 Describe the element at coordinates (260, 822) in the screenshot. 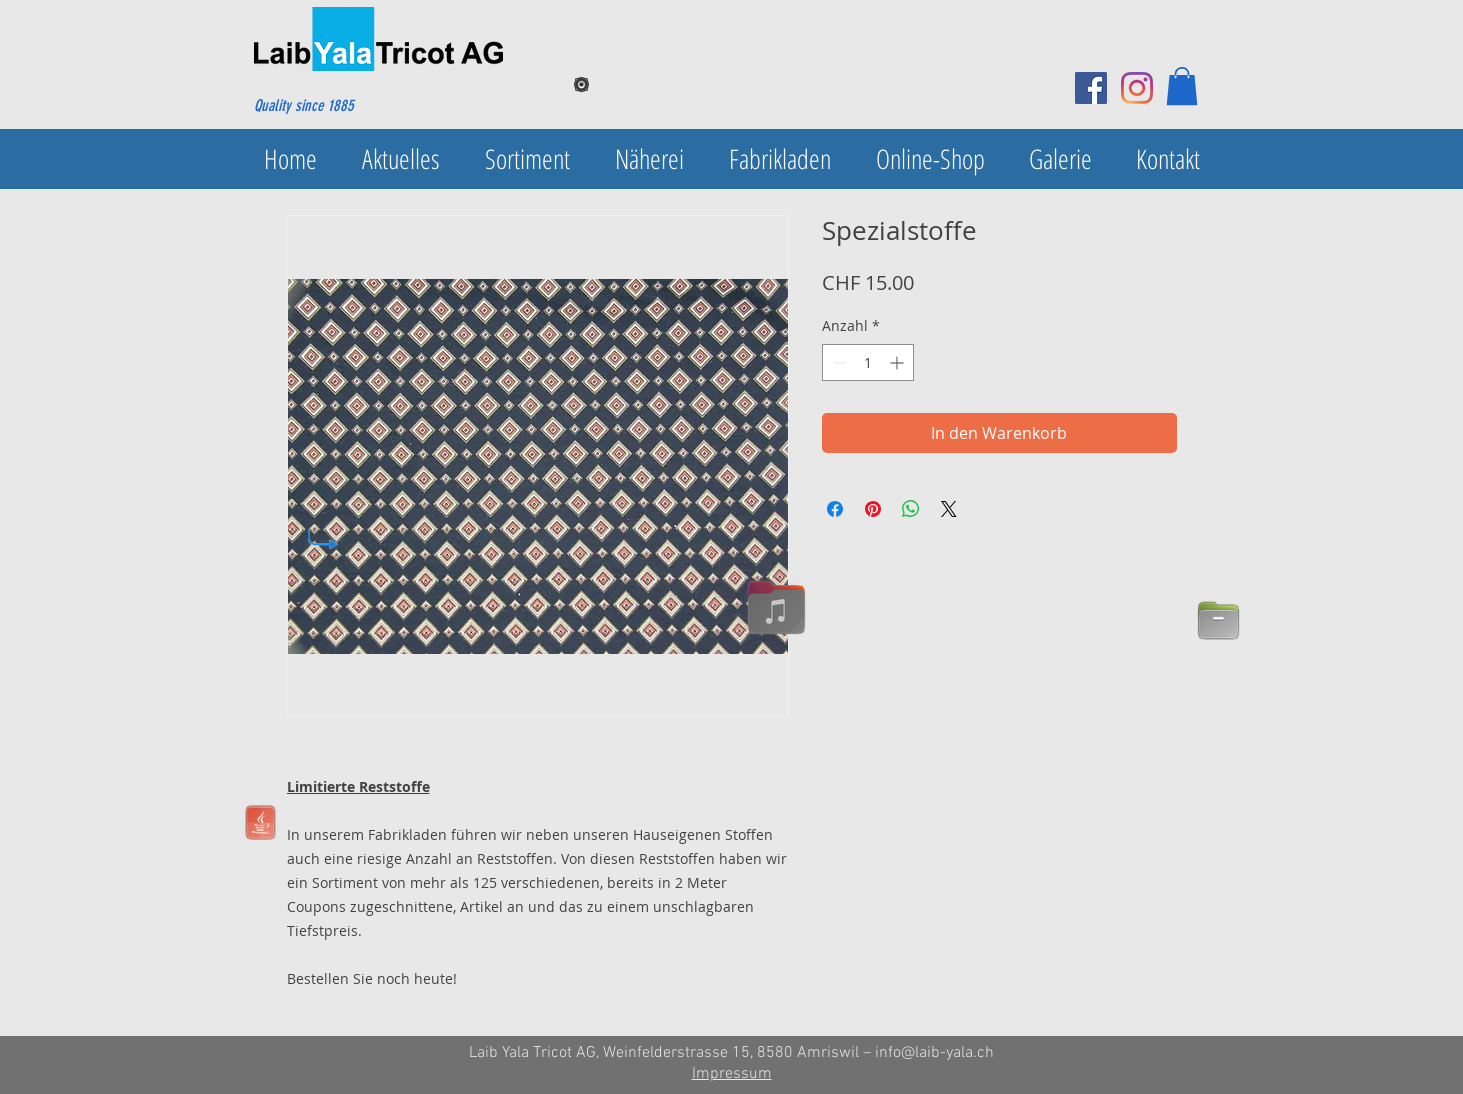

I see `indicates a java source code file` at that location.